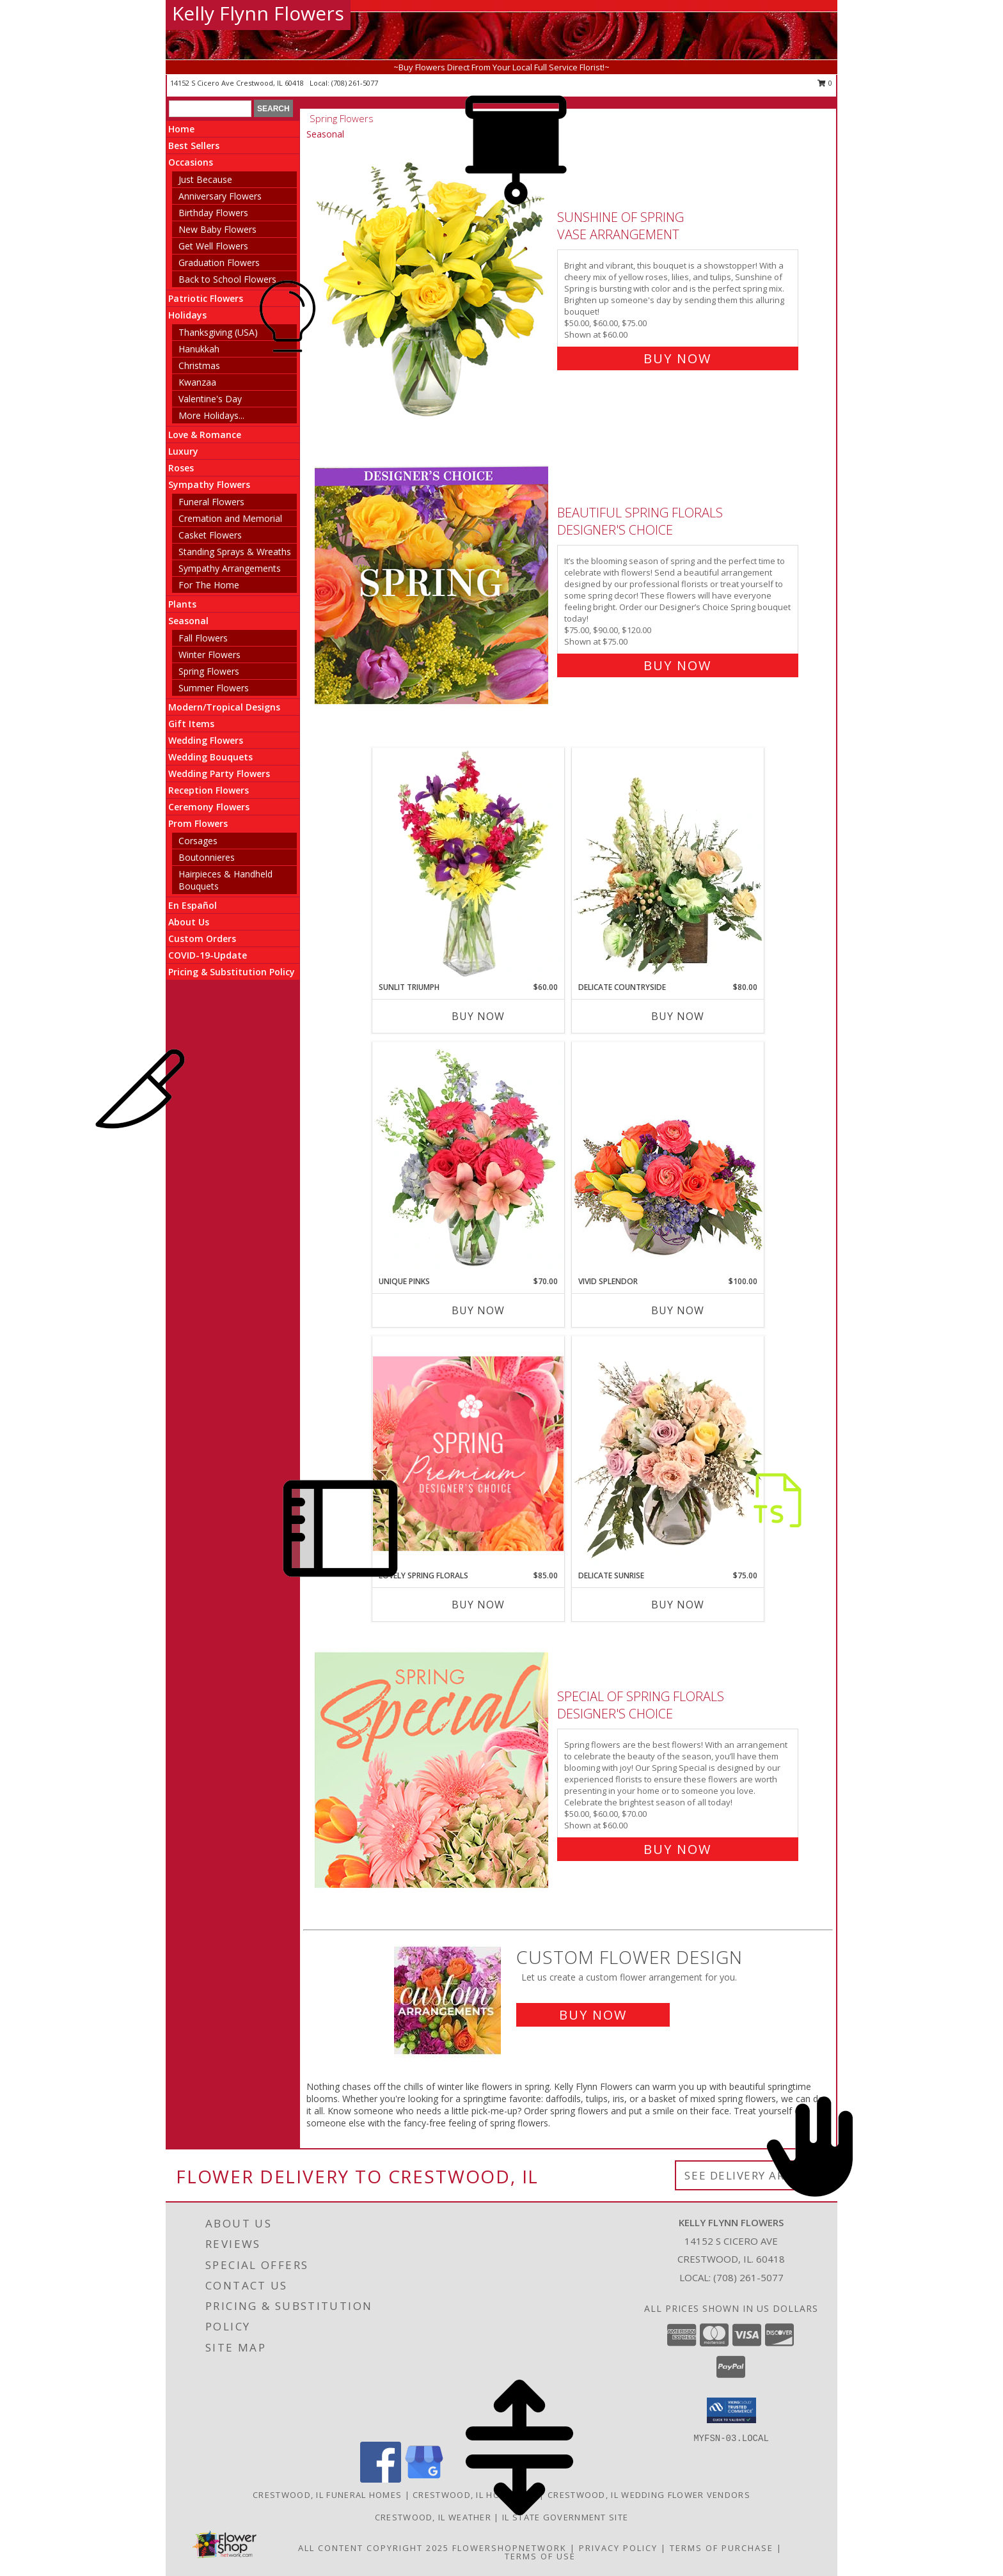 This screenshot has width=1003, height=2576. Describe the element at coordinates (516, 142) in the screenshot. I see `start a presentation` at that location.